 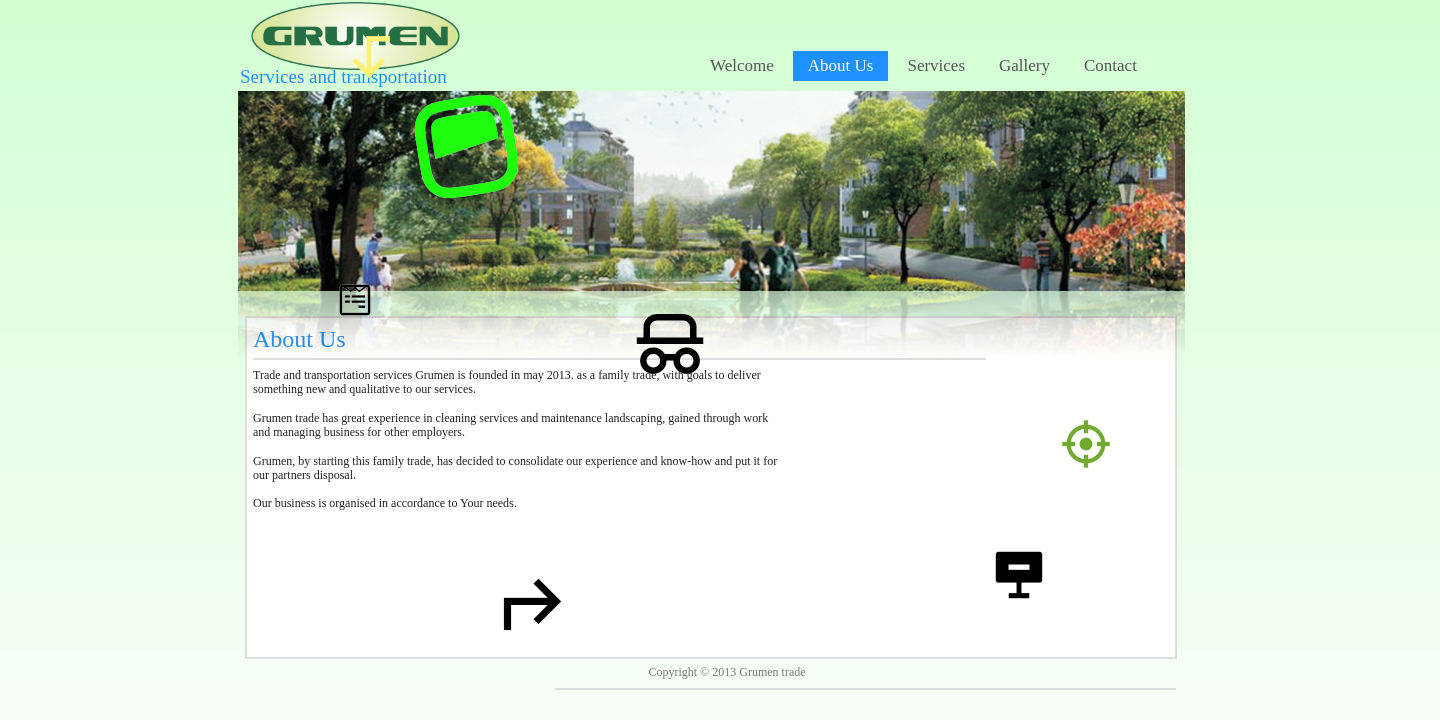 What do you see at coordinates (466, 146) in the screenshot?
I see `headless ui component library logo` at bounding box center [466, 146].